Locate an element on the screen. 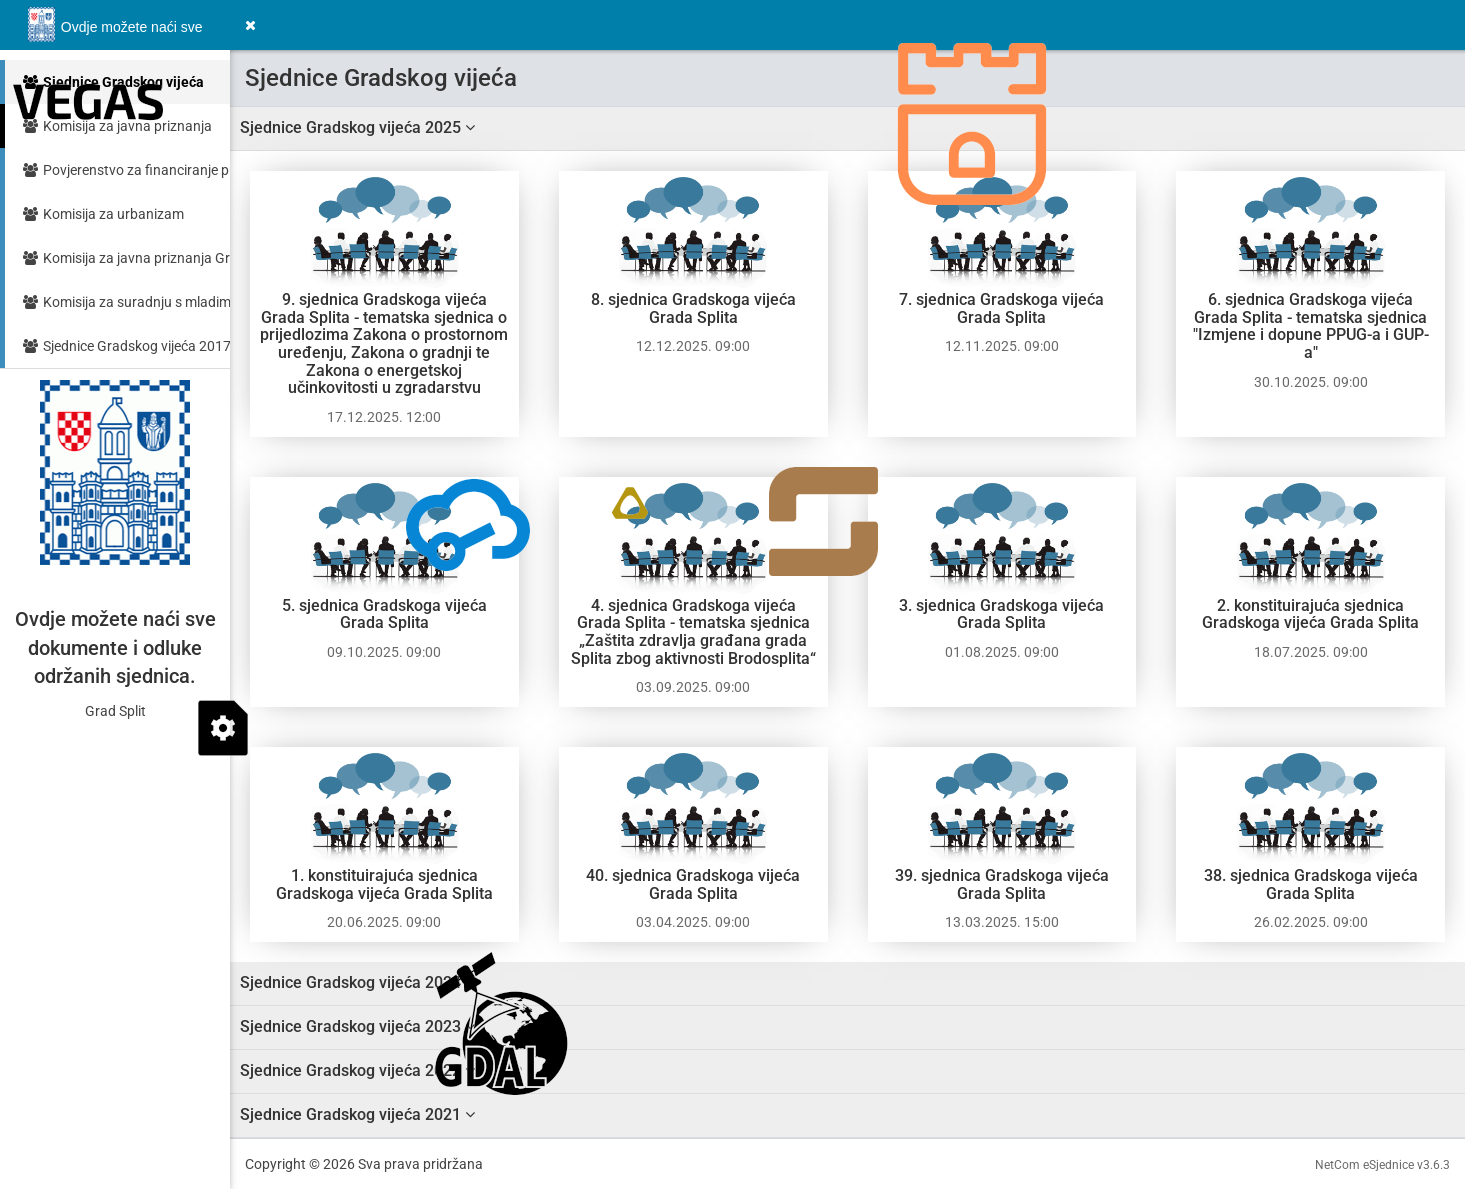 This screenshot has width=1465, height=1189. open EasyEDA circuit design application is located at coordinates (468, 525).